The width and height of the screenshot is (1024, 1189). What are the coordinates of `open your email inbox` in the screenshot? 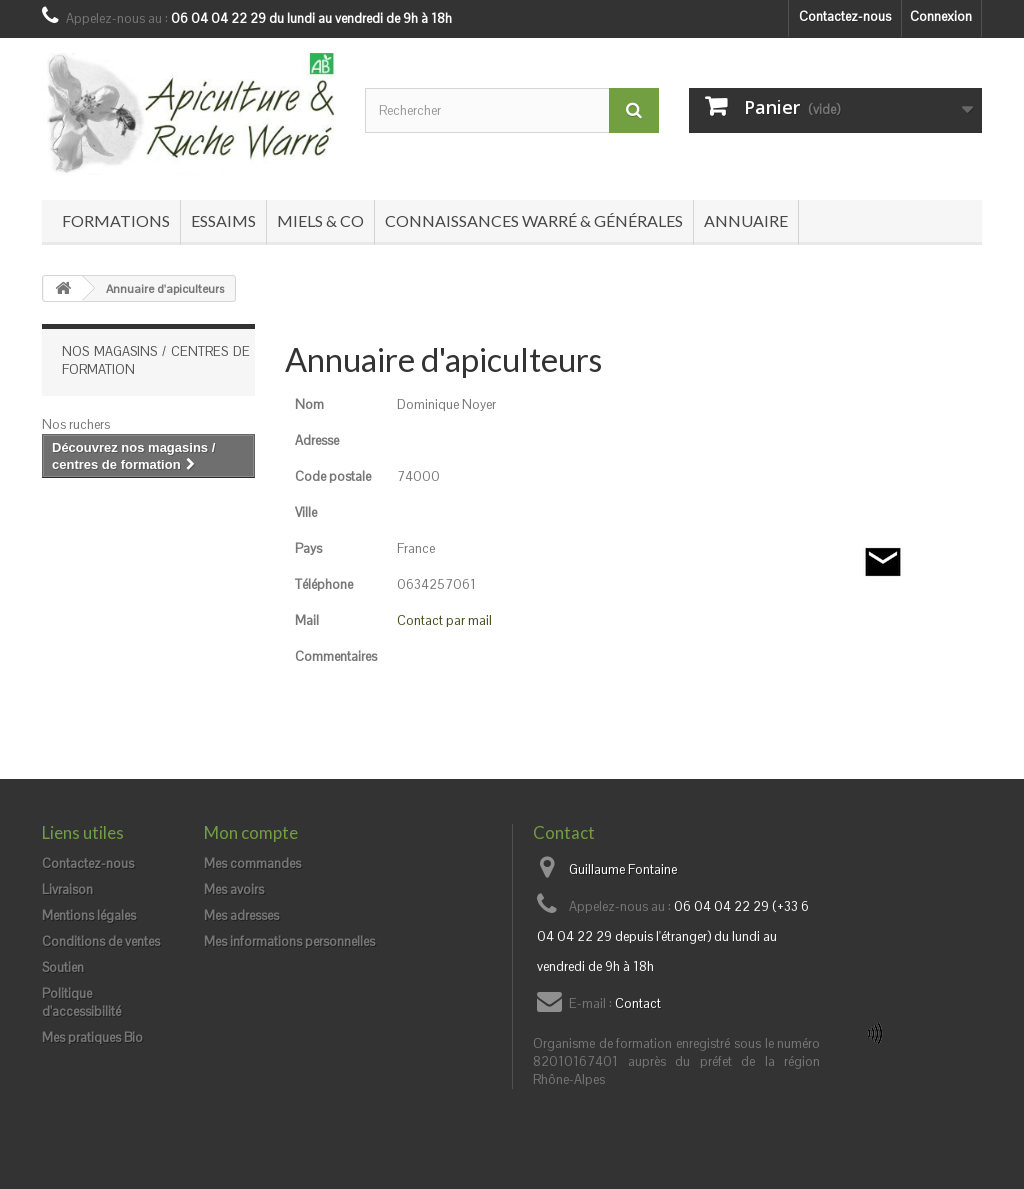 It's located at (883, 562).